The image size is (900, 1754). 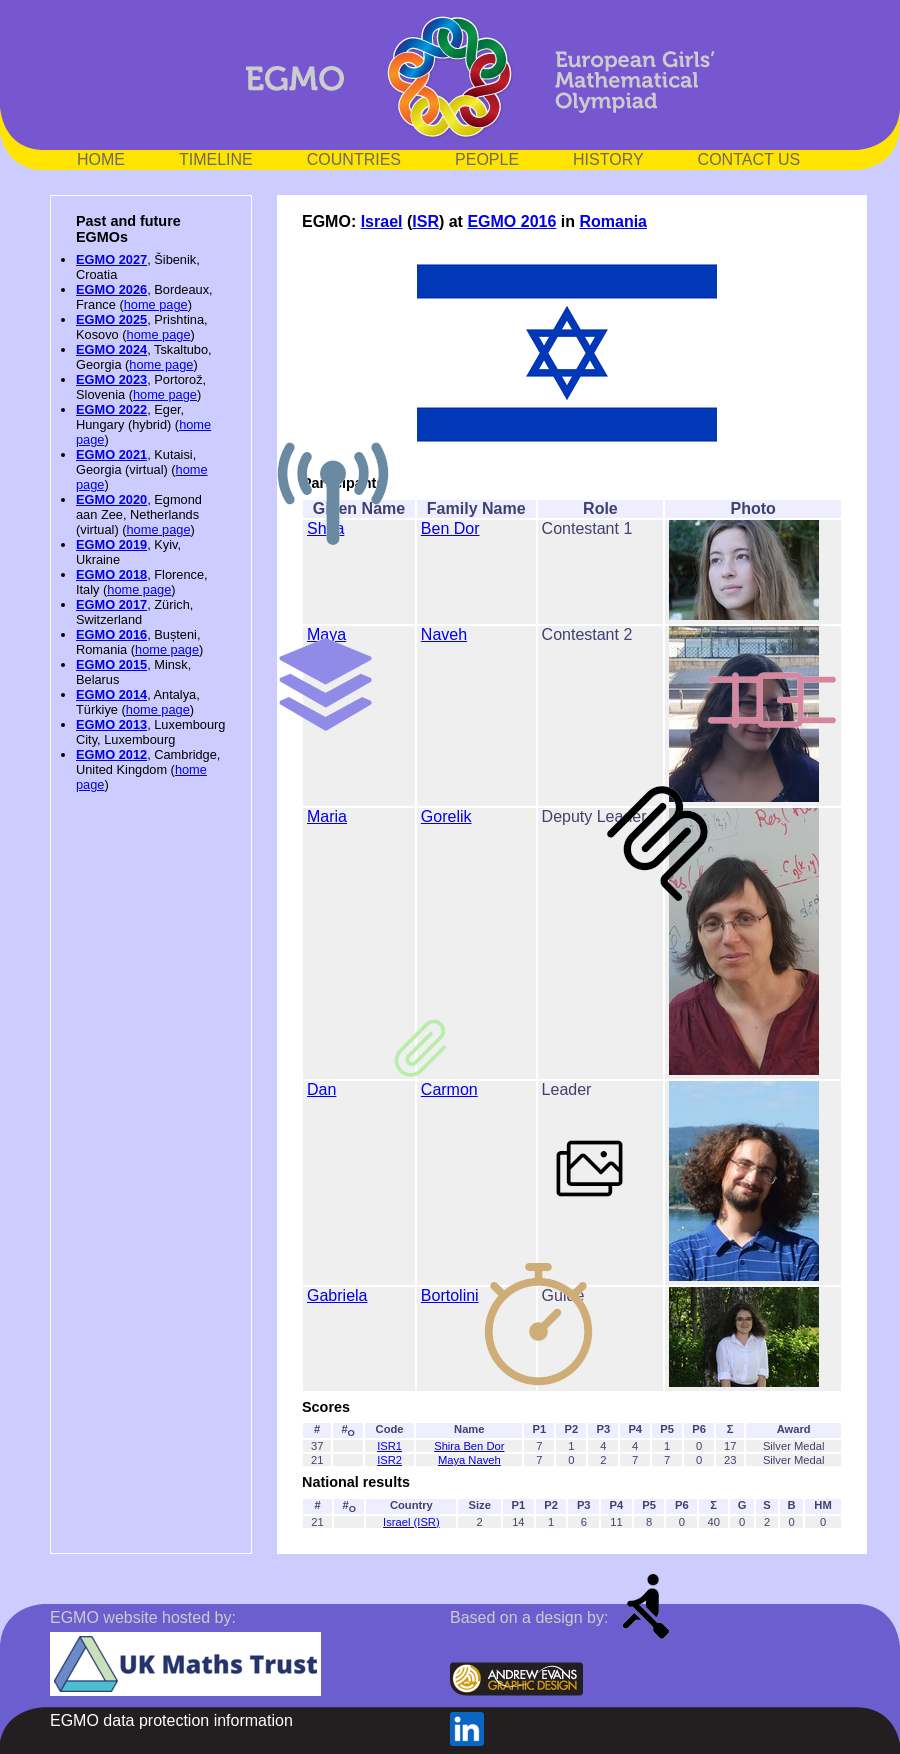 What do you see at coordinates (538, 1327) in the screenshot?
I see `start or stop a timer` at bounding box center [538, 1327].